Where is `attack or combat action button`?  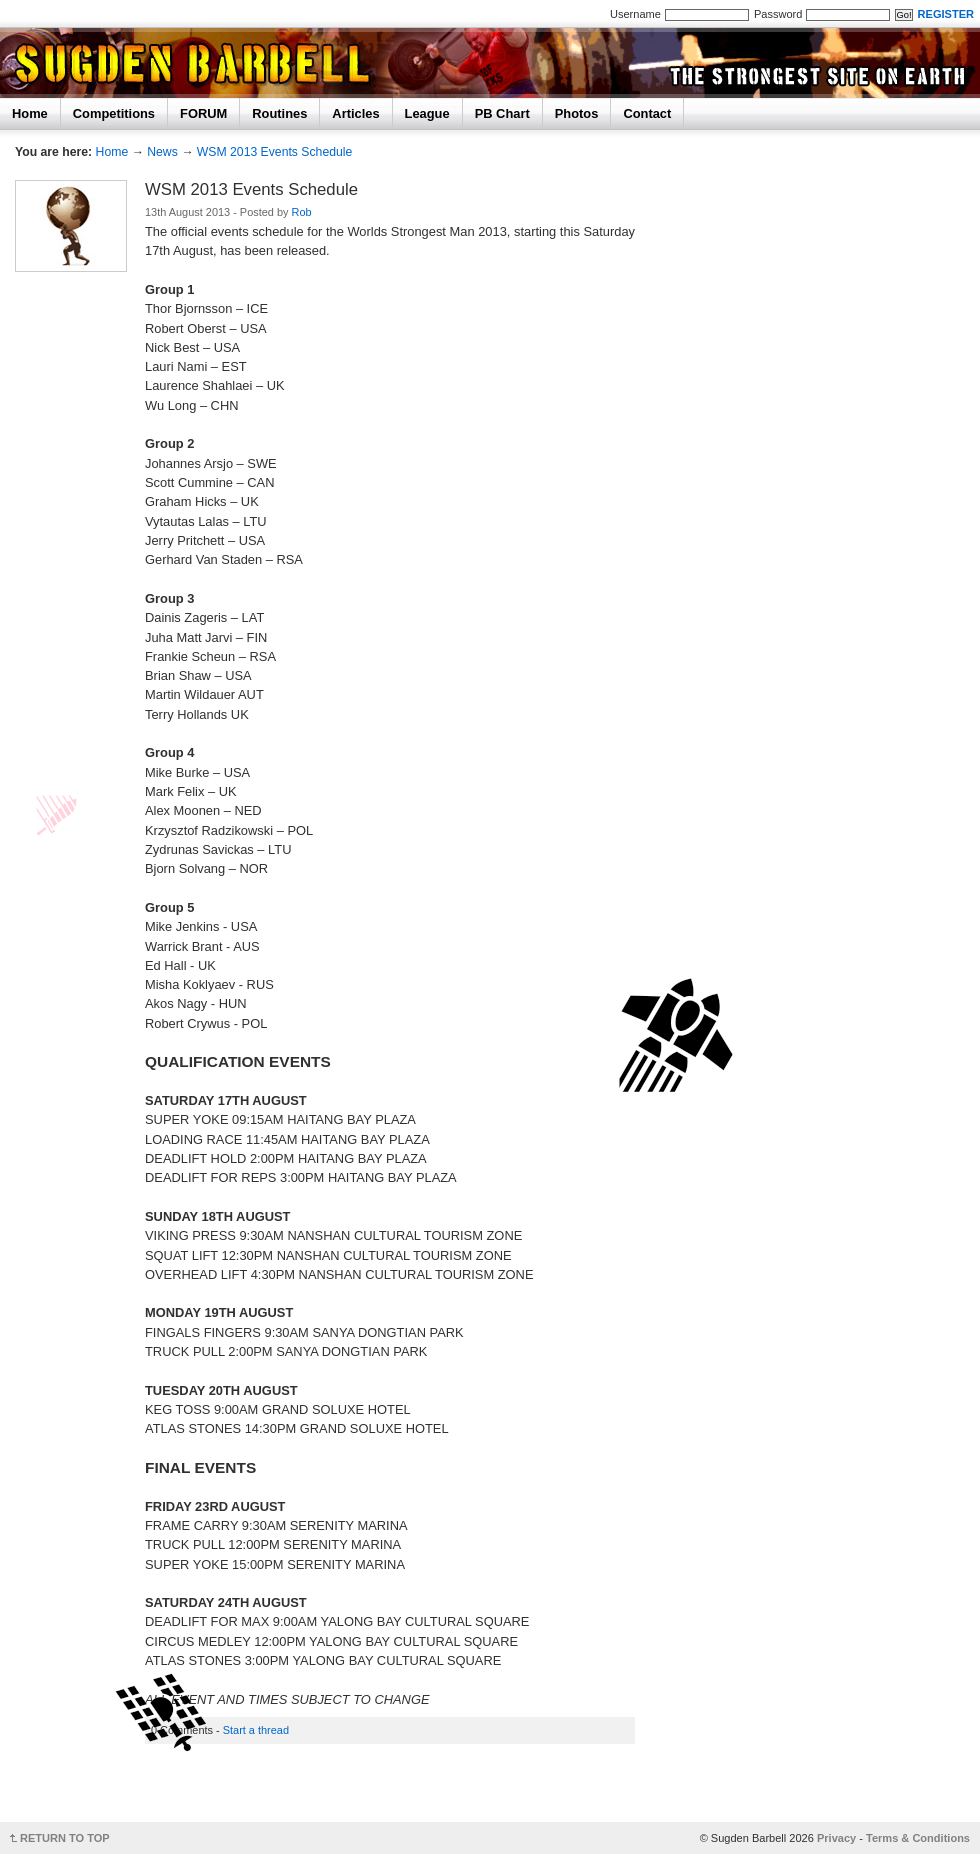 attack or combat action button is located at coordinates (56, 815).